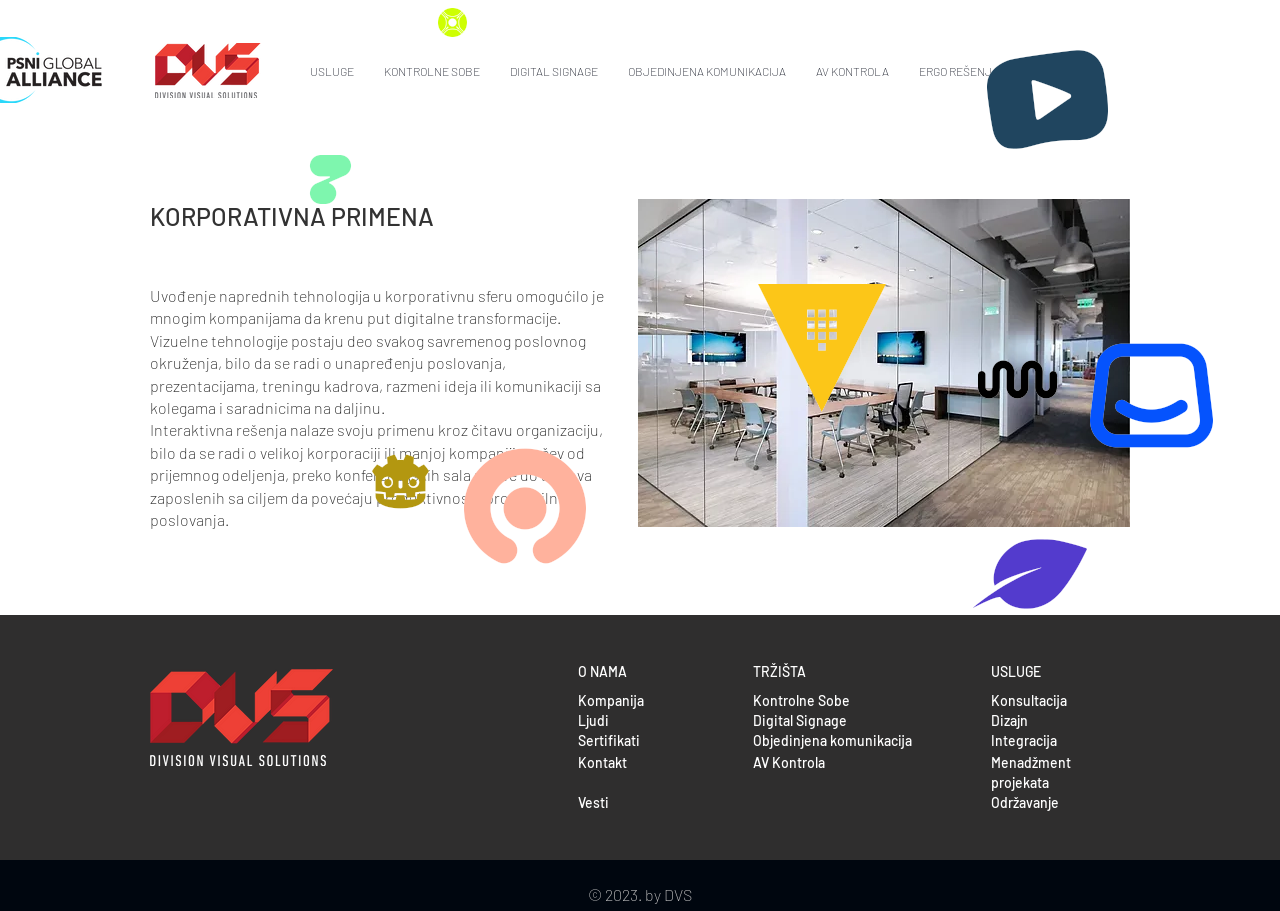  What do you see at coordinates (1151, 395) in the screenshot?
I see `open the Salla e-commerce platform` at bounding box center [1151, 395].